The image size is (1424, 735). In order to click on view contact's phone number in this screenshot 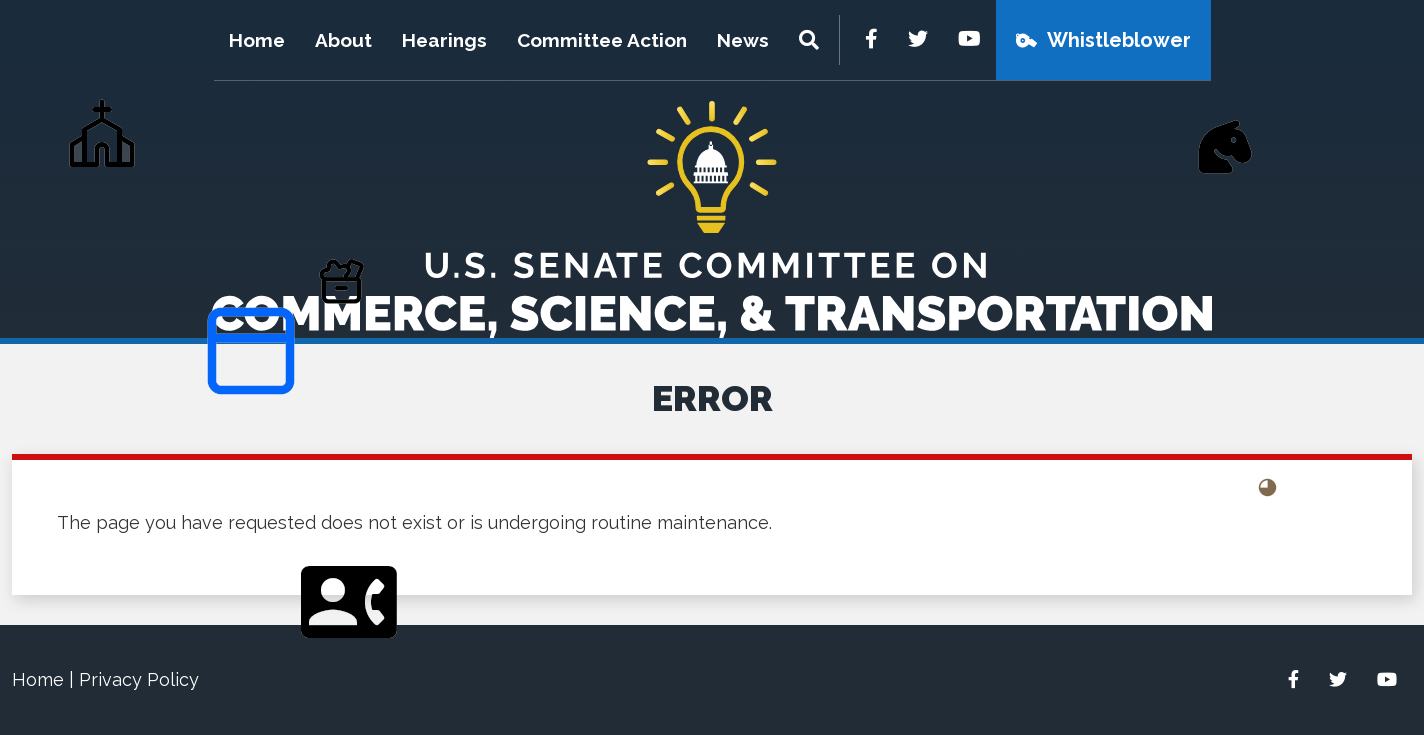, I will do `click(349, 602)`.